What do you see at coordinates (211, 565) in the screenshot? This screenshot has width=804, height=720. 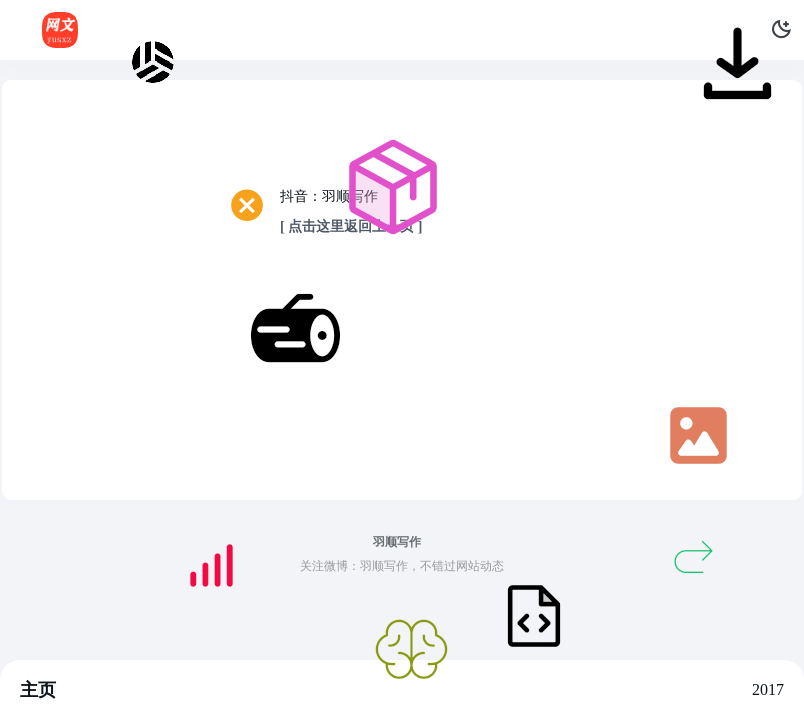 I see `indicates full signal strength` at bounding box center [211, 565].